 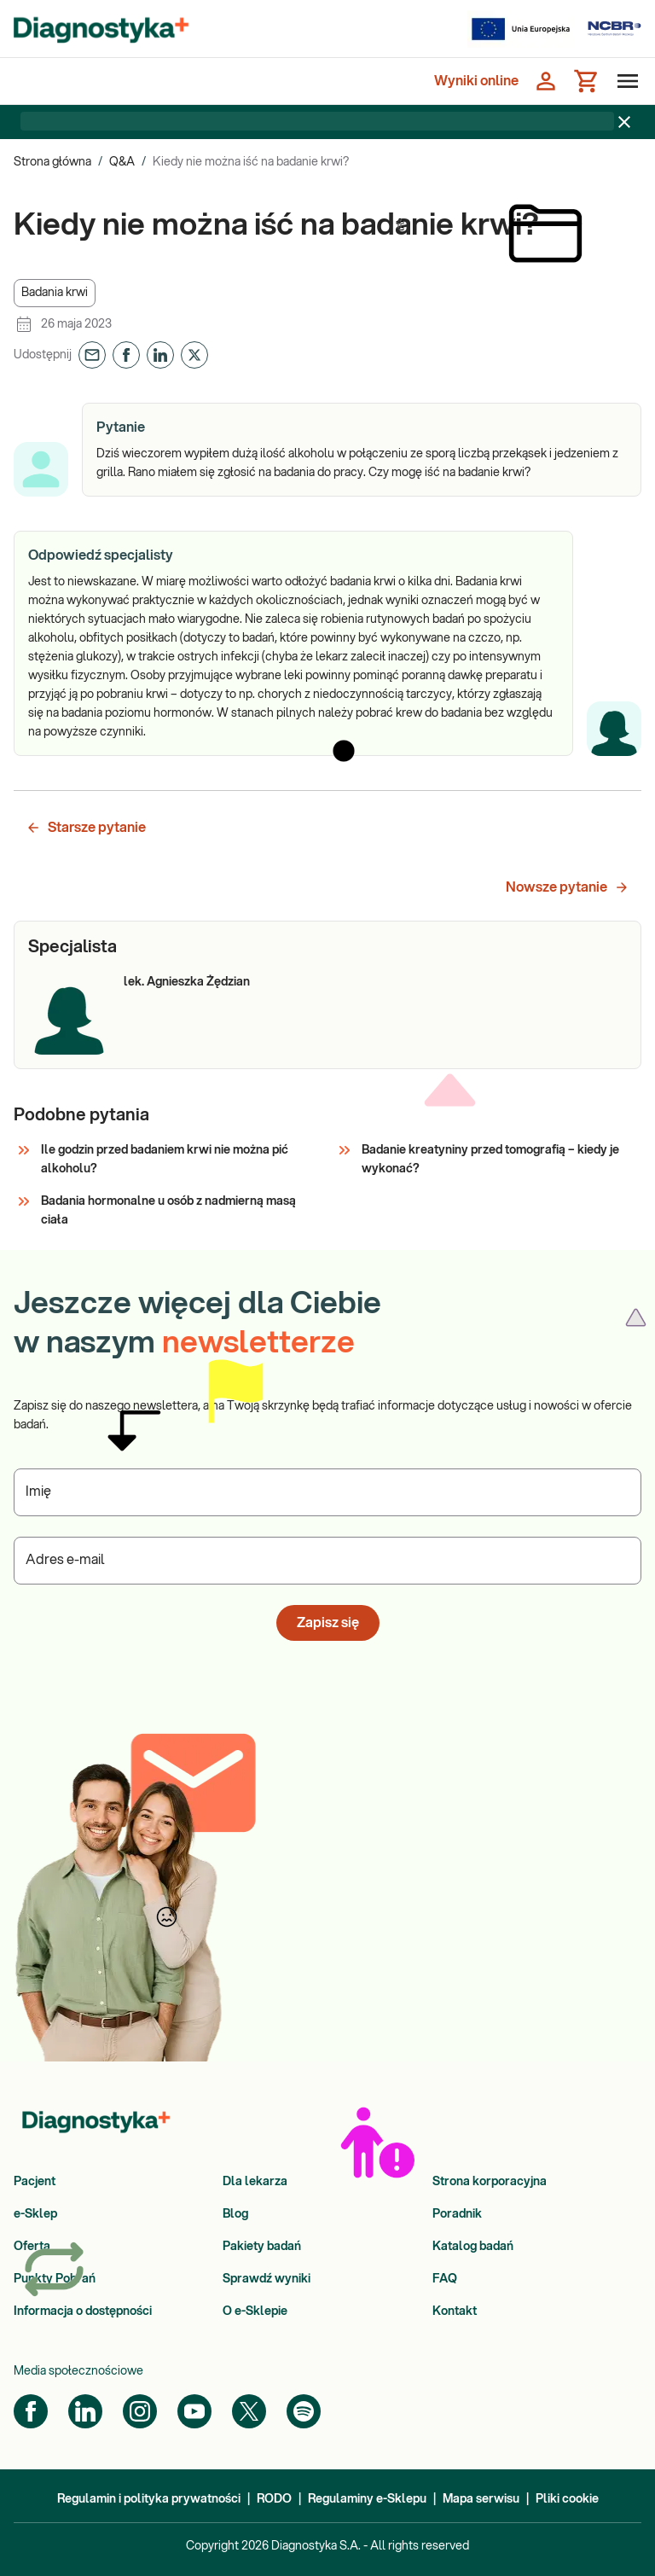 I want to click on collapse an expanded section, so click(x=449, y=1090).